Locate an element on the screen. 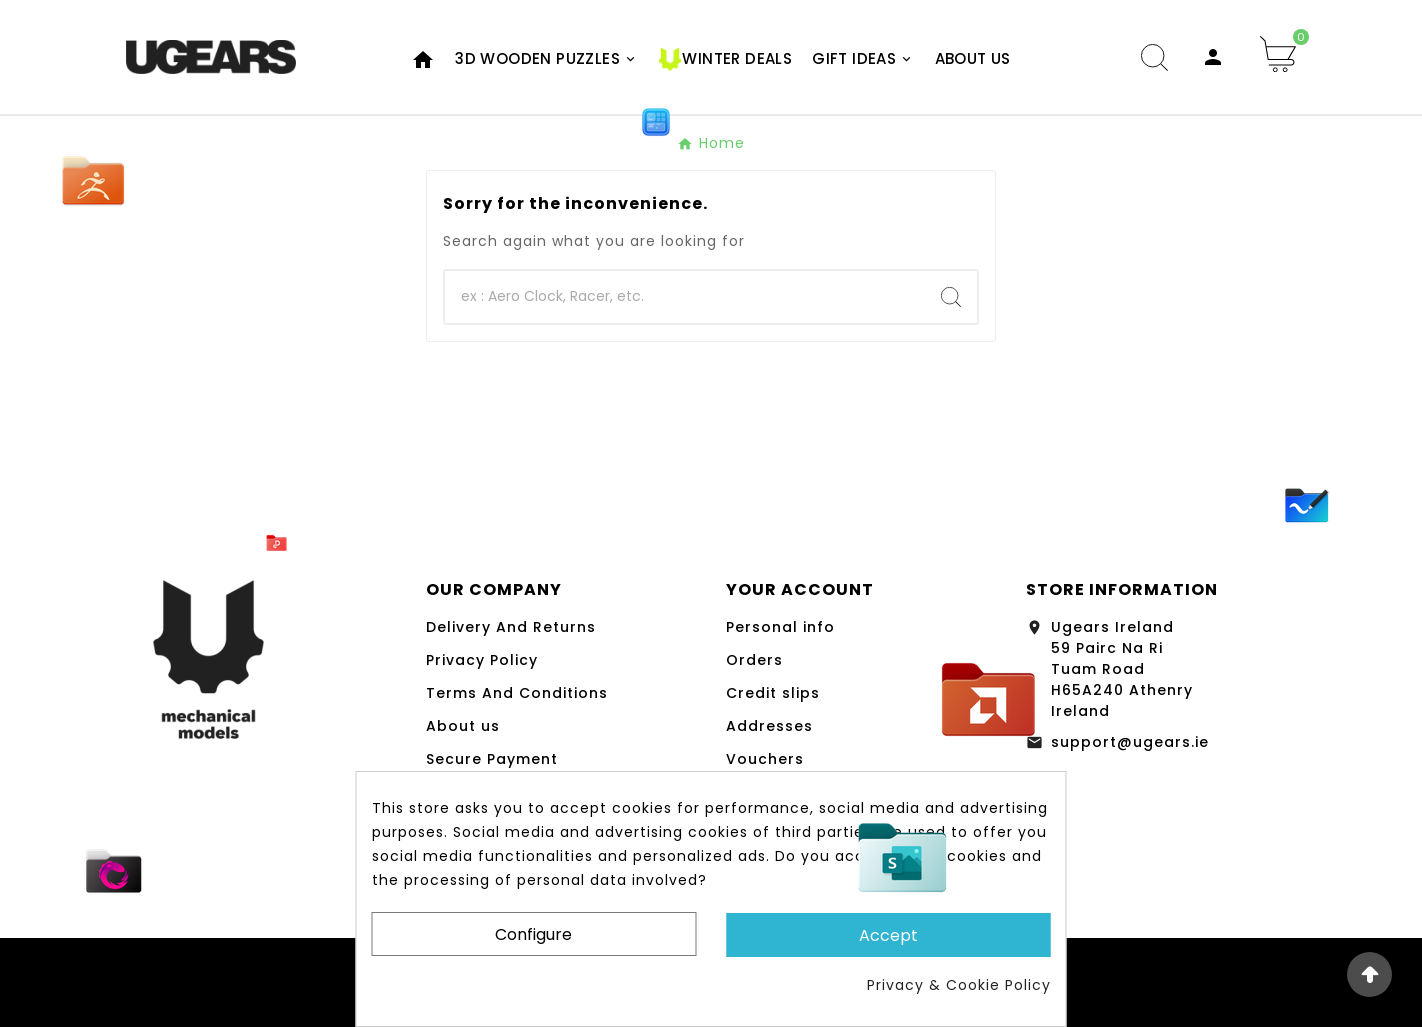 The width and height of the screenshot is (1422, 1027). open widgetkit simulator app is located at coordinates (656, 122).